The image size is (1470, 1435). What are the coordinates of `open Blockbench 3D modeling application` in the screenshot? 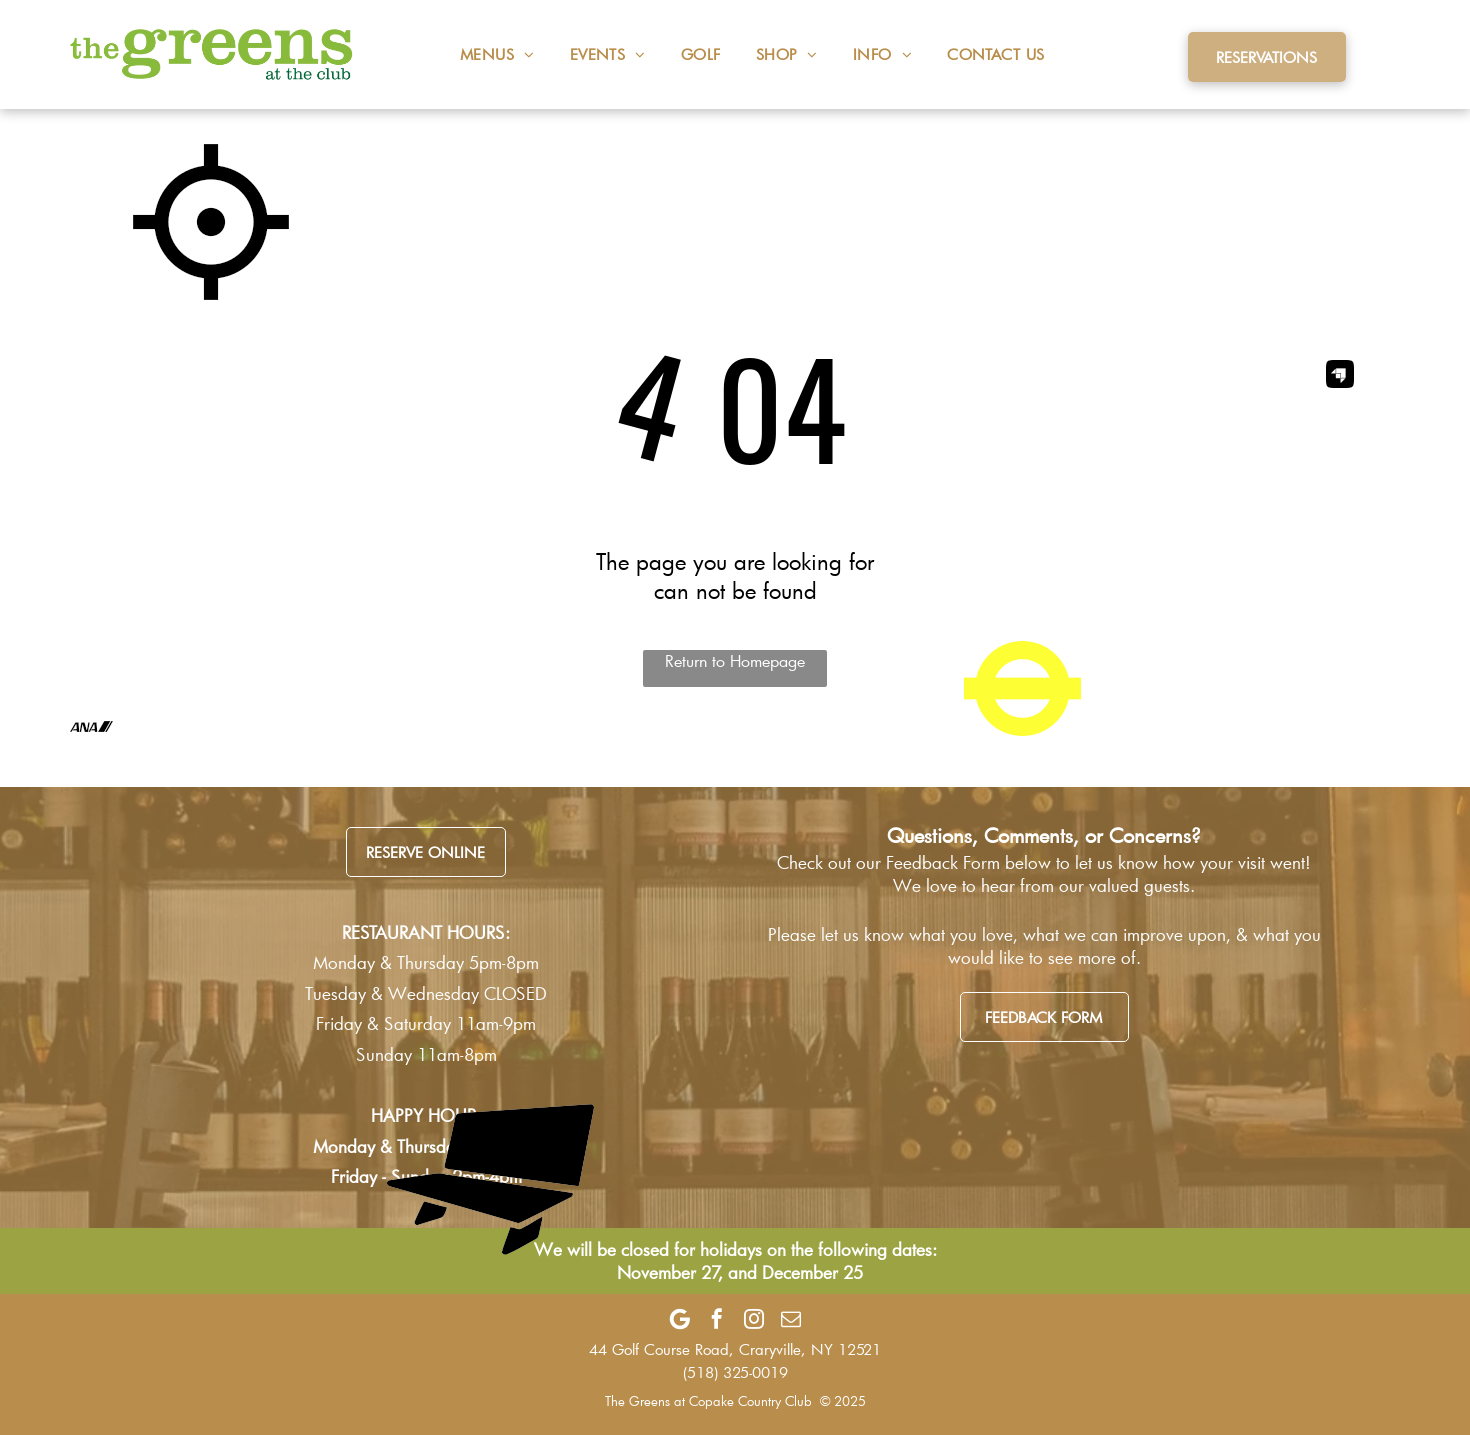 It's located at (490, 1179).